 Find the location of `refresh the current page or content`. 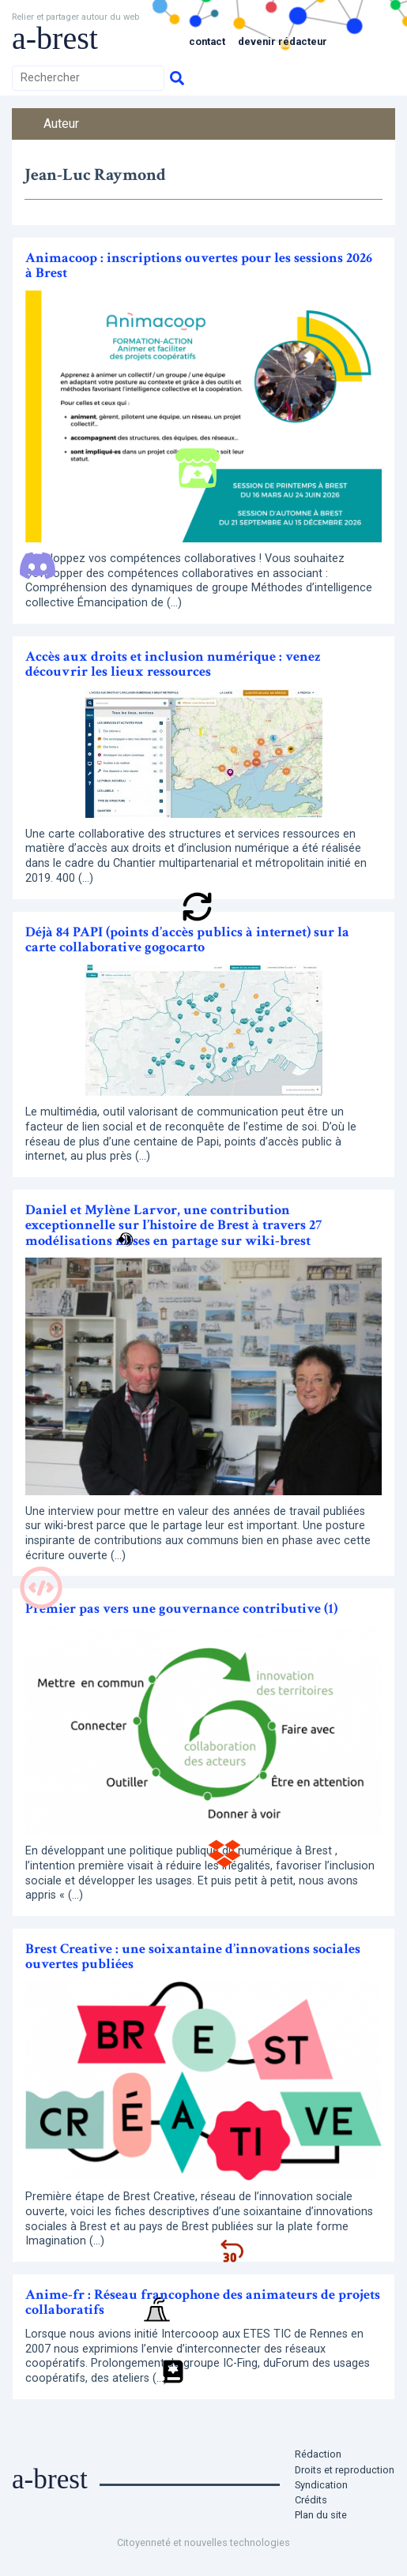

refresh the current page or content is located at coordinates (197, 906).